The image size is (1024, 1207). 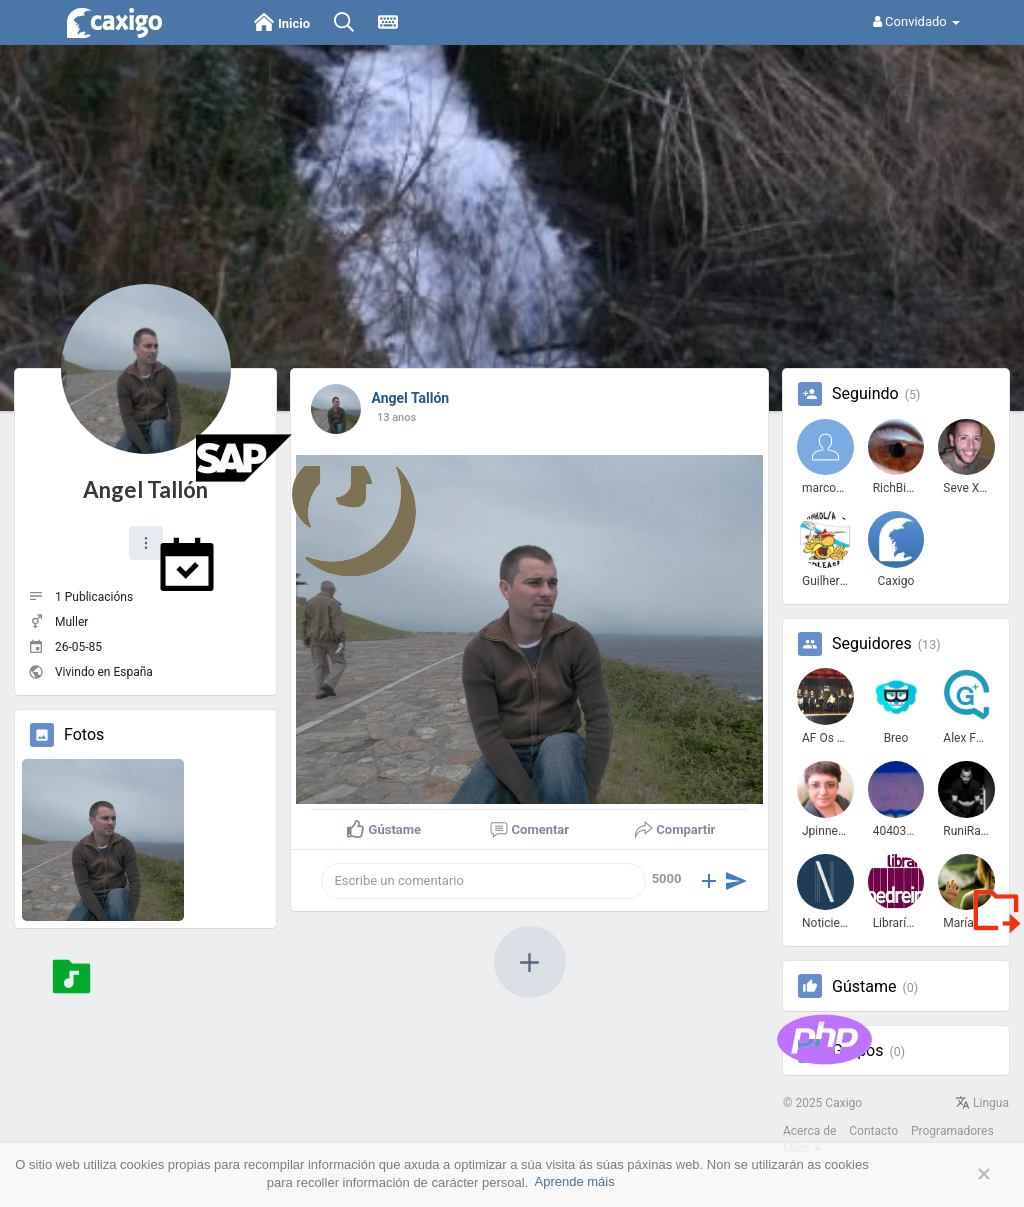 I want to click on visit genius lyrics website, so click(x=354, y=521).